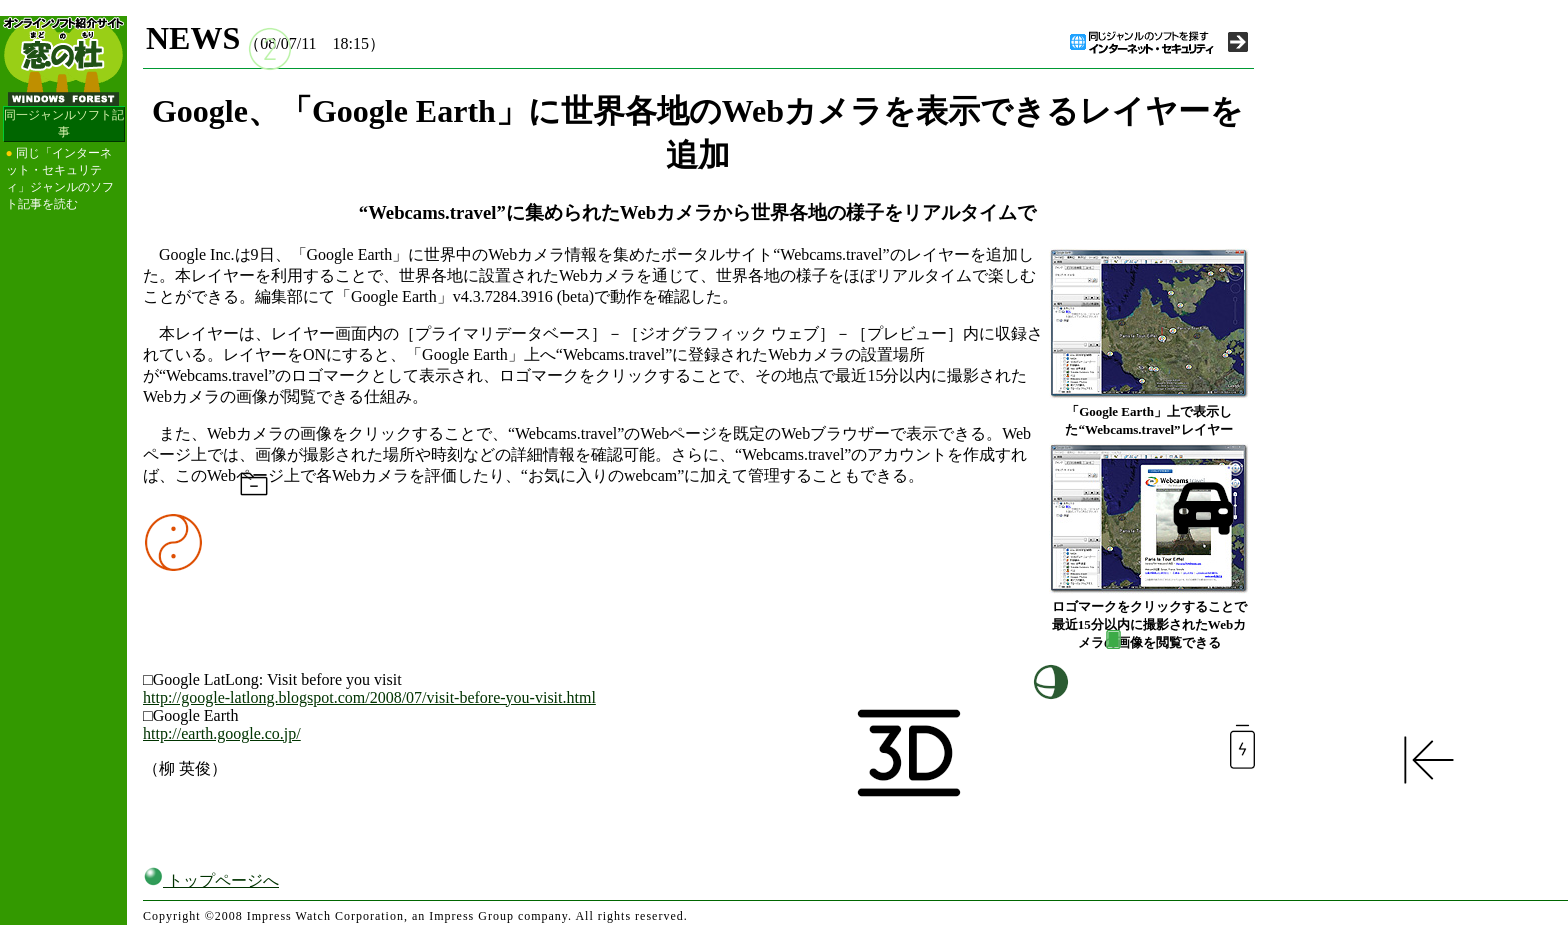  I want to click on indicates a 3D or globe-related feature, so click(1051, 682).